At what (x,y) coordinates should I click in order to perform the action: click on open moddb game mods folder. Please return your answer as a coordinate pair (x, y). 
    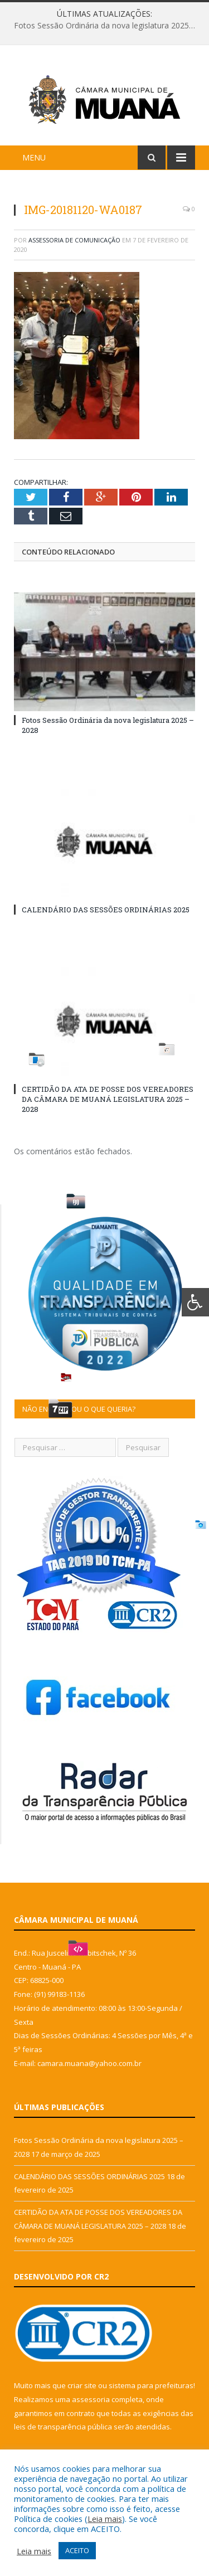
    Looking at the image, I should click on (66, 1377).